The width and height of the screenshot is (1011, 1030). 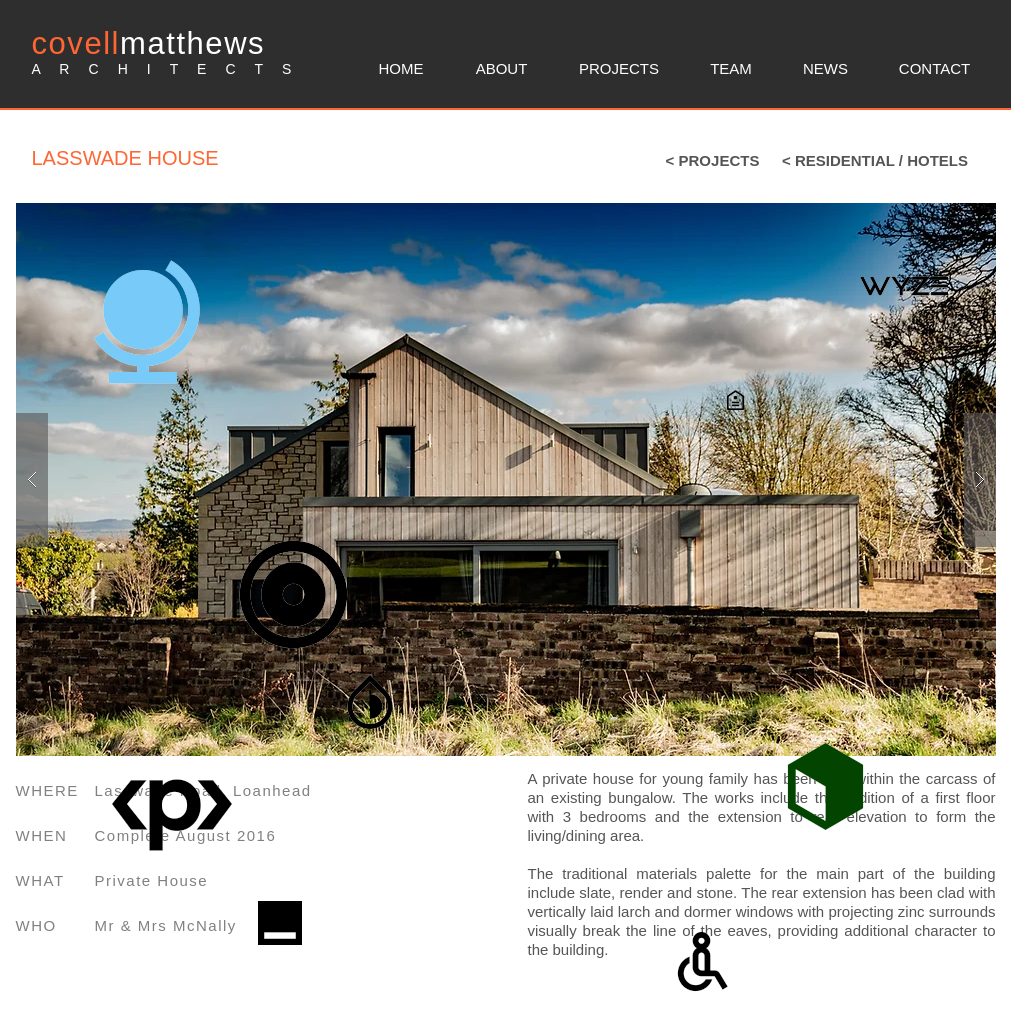 I want to click on orange telecom company logo, so click(x=280, y=923).